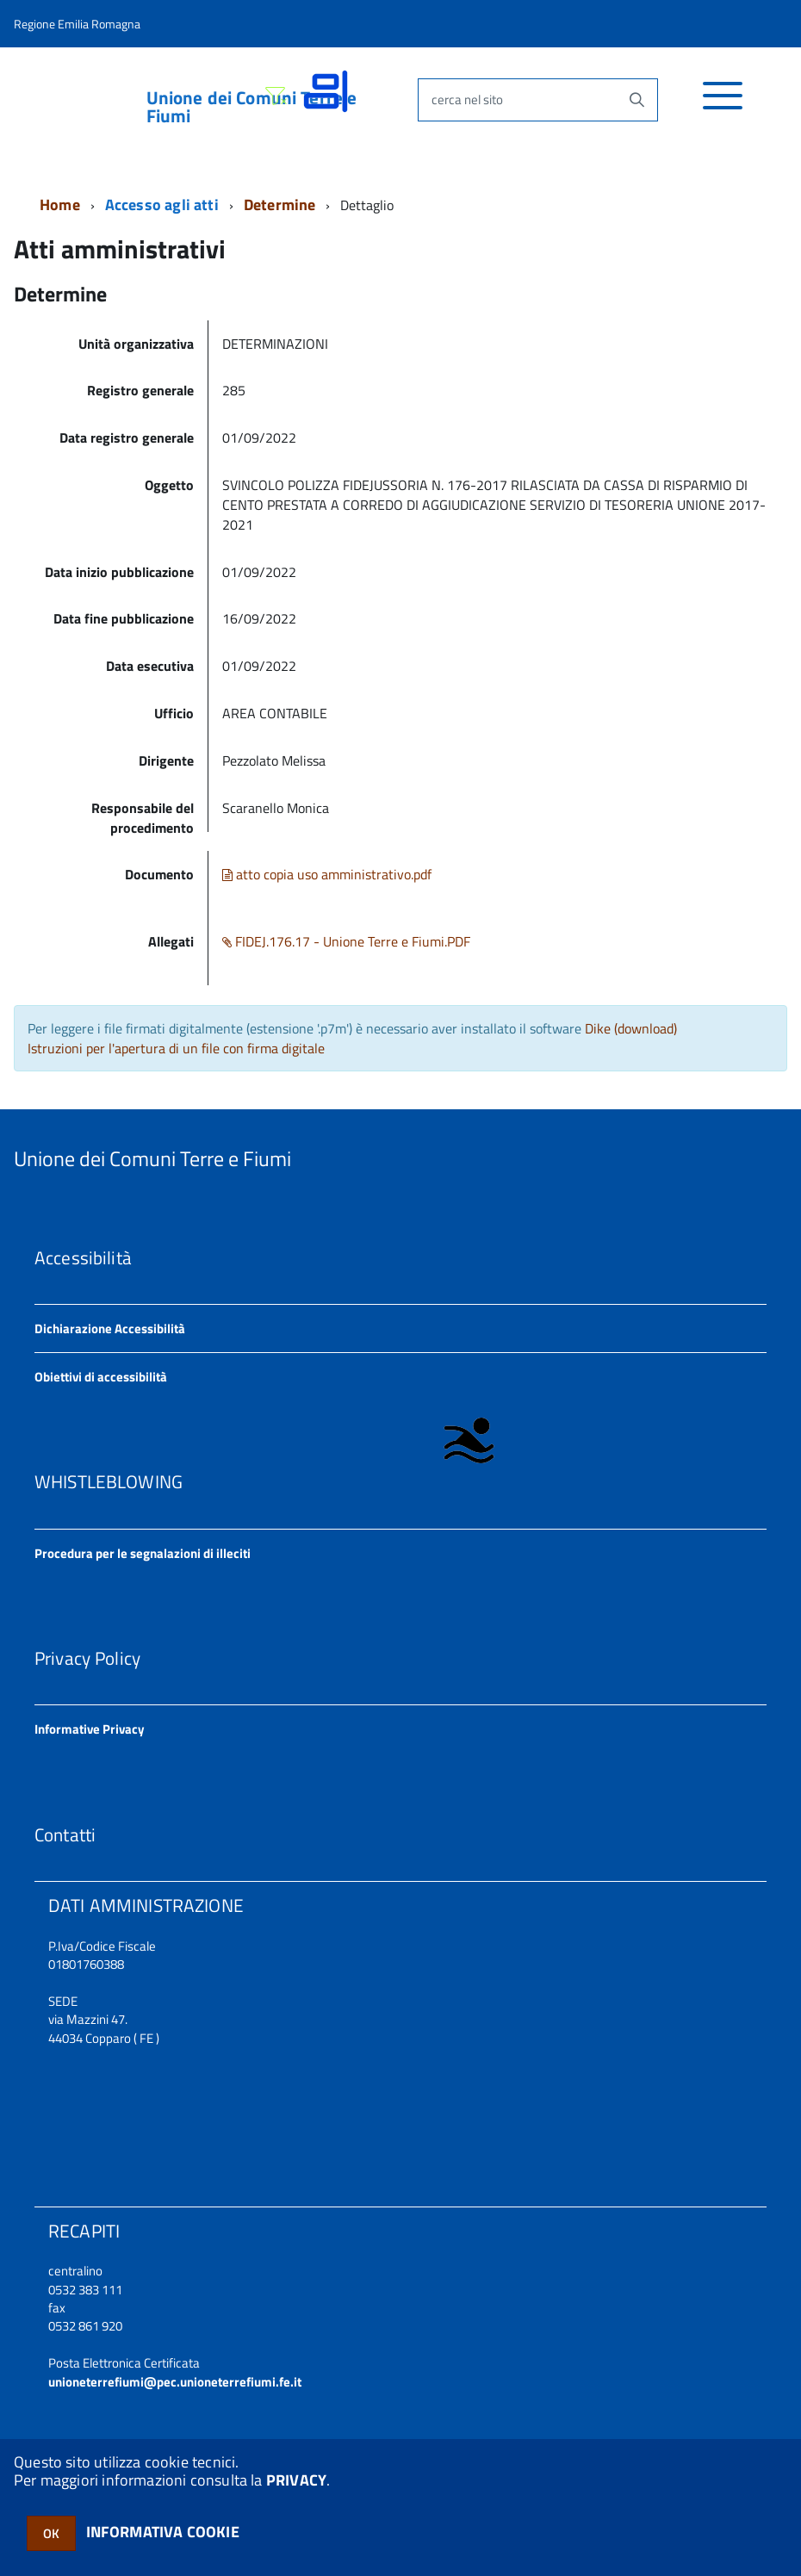 The width and height of the screenshot is (801, 2576). I want to click on align text to the right, so click(326, 91).